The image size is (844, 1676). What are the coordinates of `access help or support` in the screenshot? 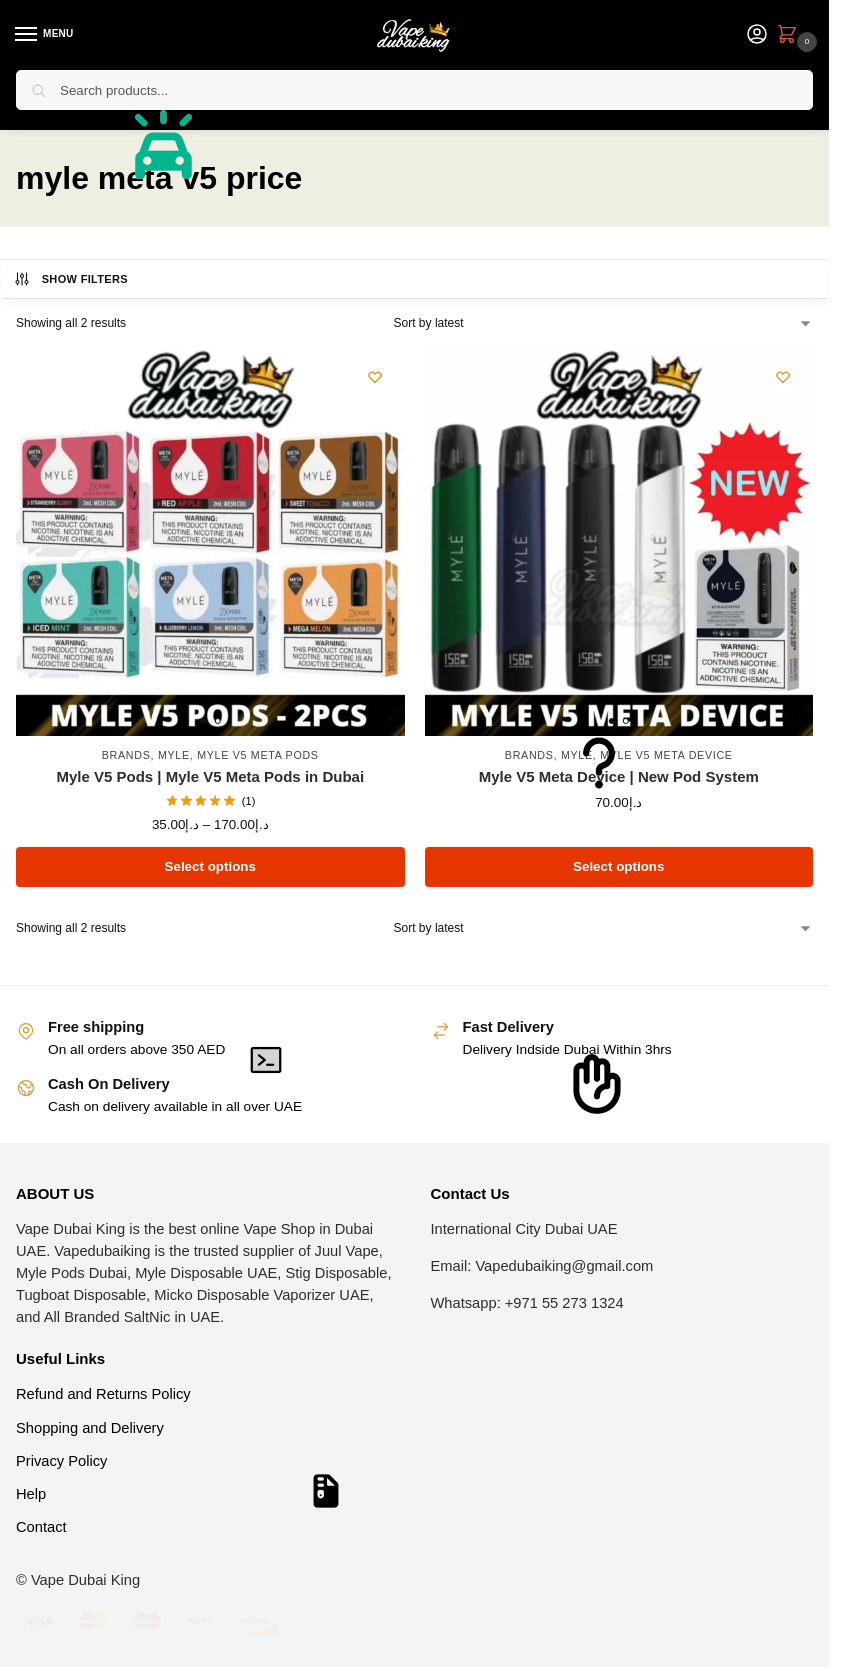 It's located at (599, 763).